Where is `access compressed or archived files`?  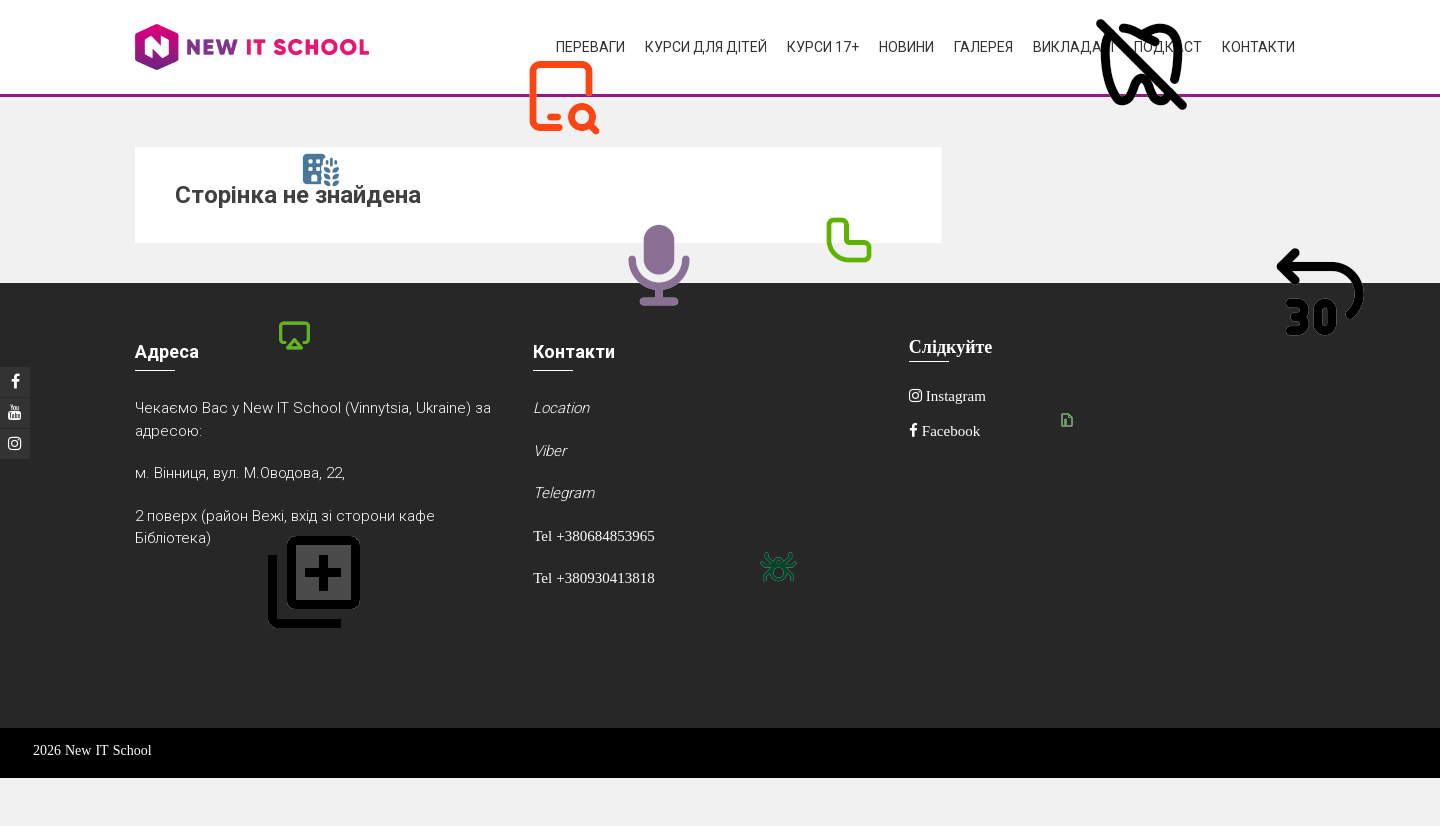
access compressed or archived files is located at coordinates (1067, 420).